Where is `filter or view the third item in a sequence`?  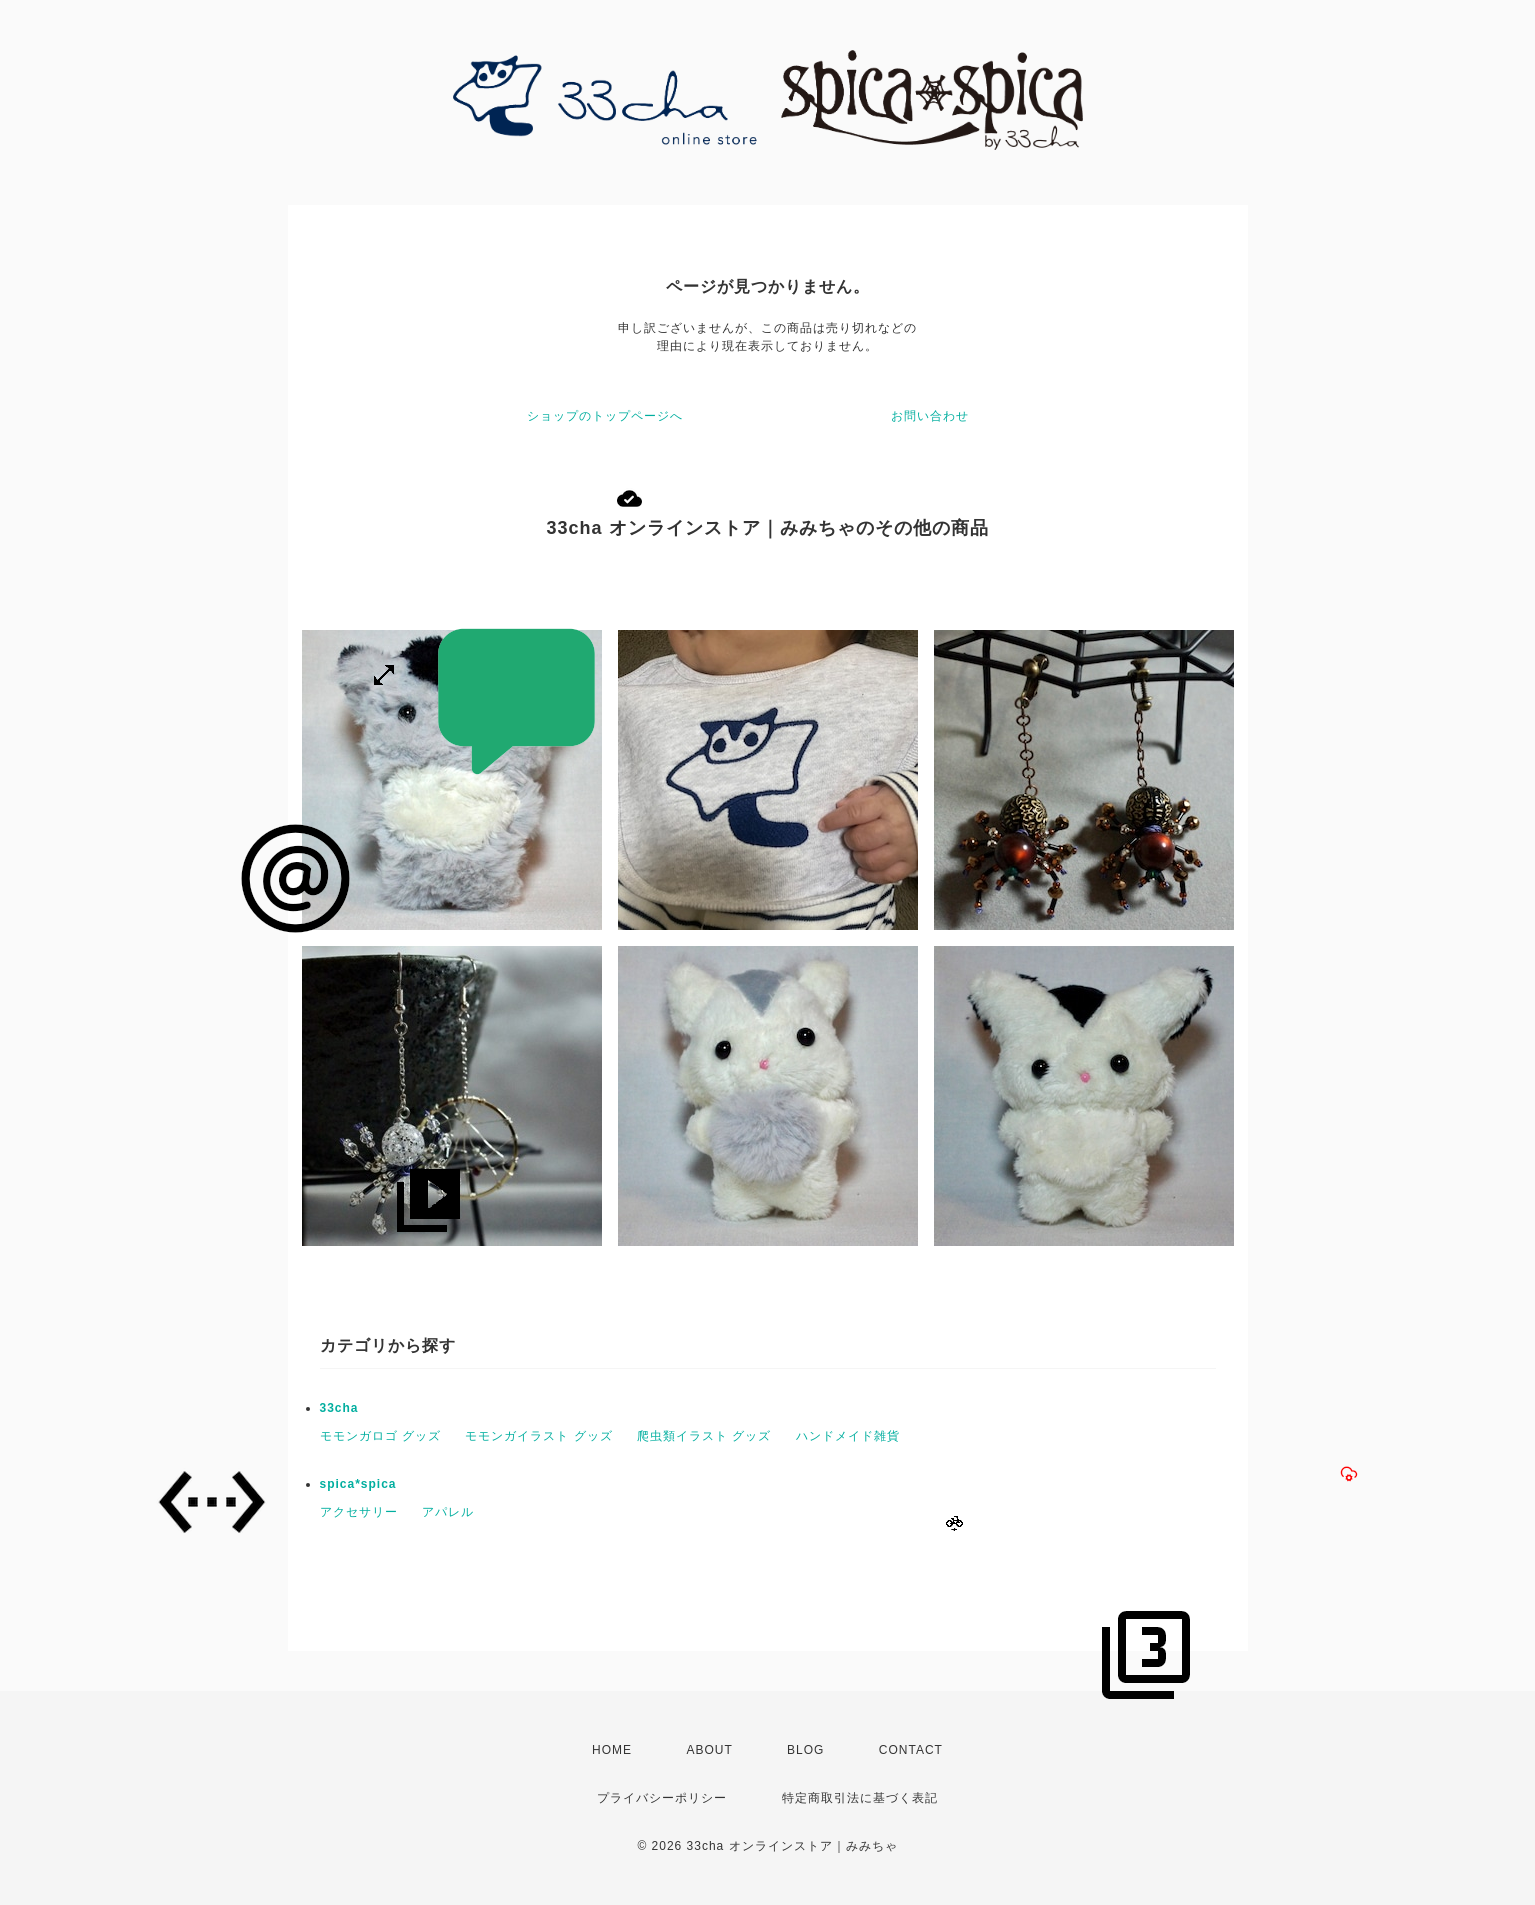 filter or view the third item in a sequence is located at coordinates (1146, 1655).